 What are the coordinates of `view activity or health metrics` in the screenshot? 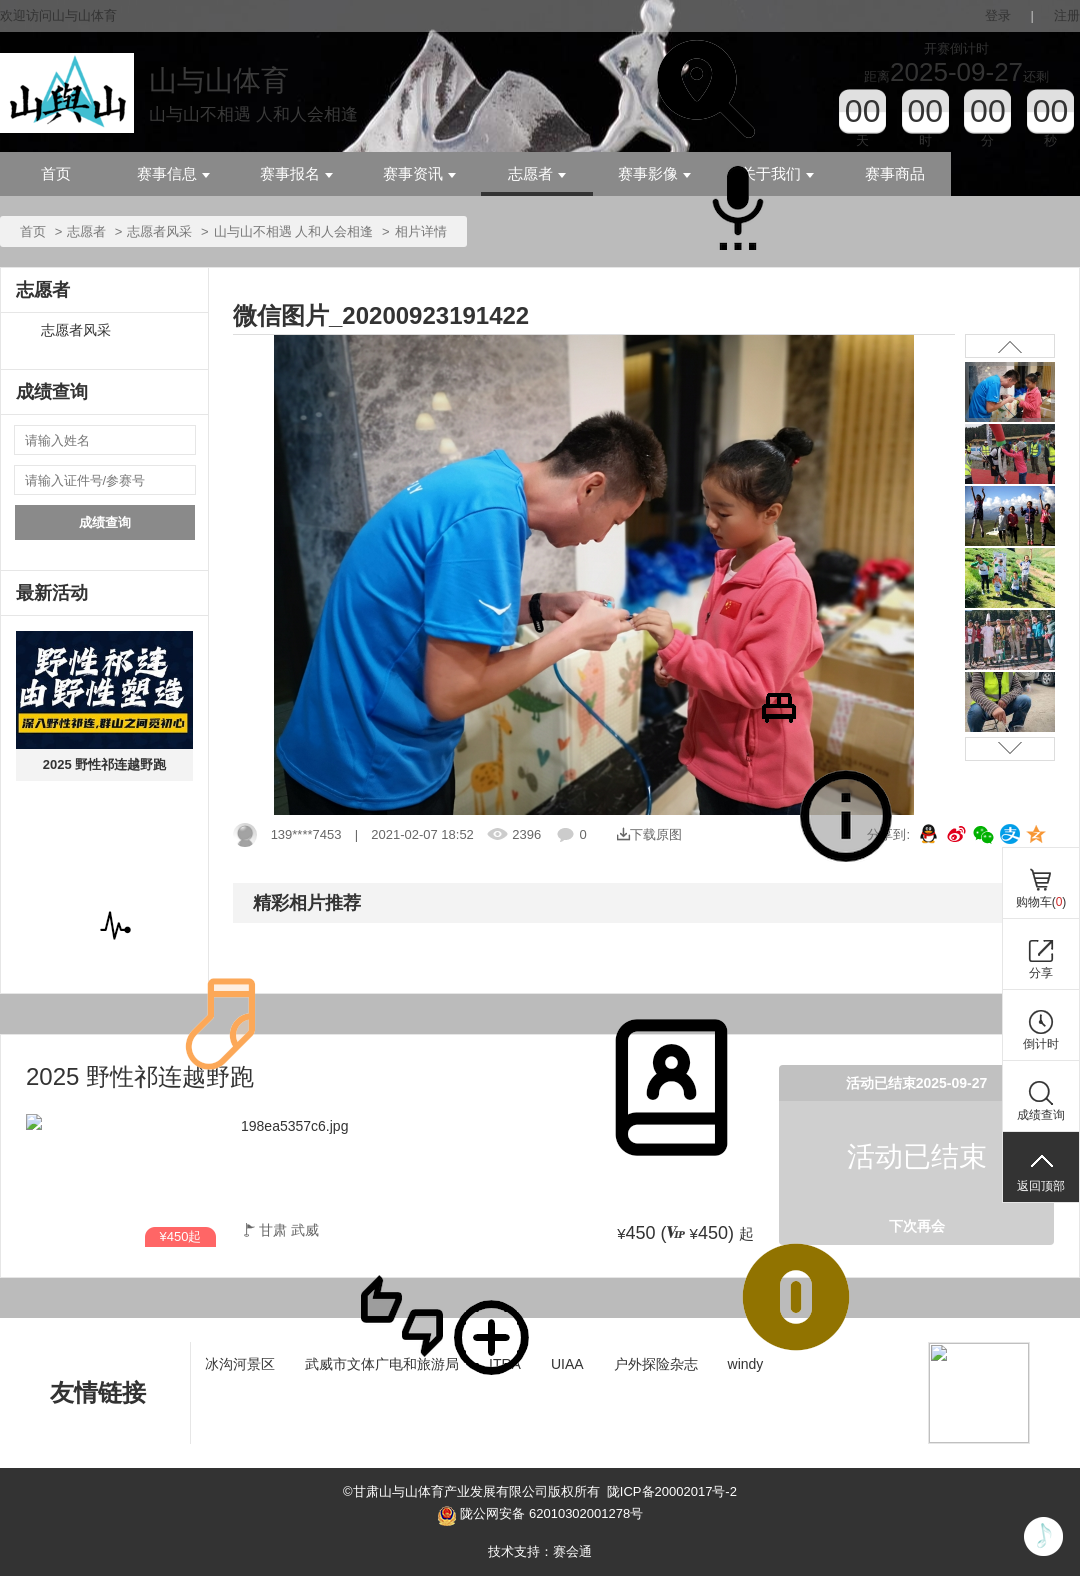 It's located at (115, 925).